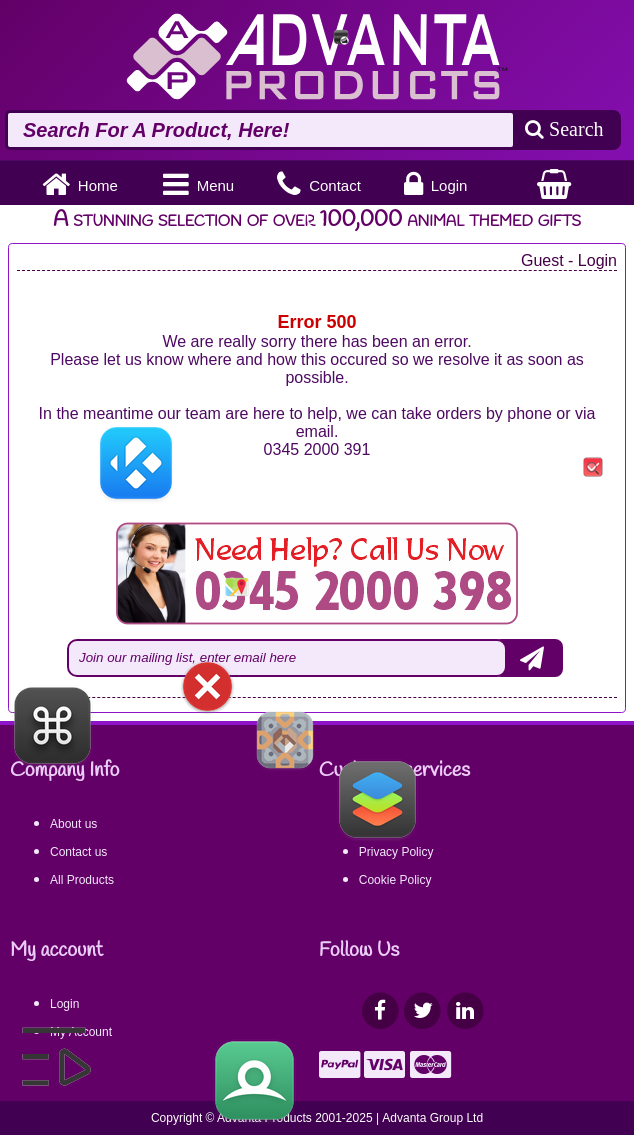 The width and height of the screenshot is (634, 1135). Describe the element at coordinates (237, 587) in the screenshot. I see `open gnome maps application` at that location.